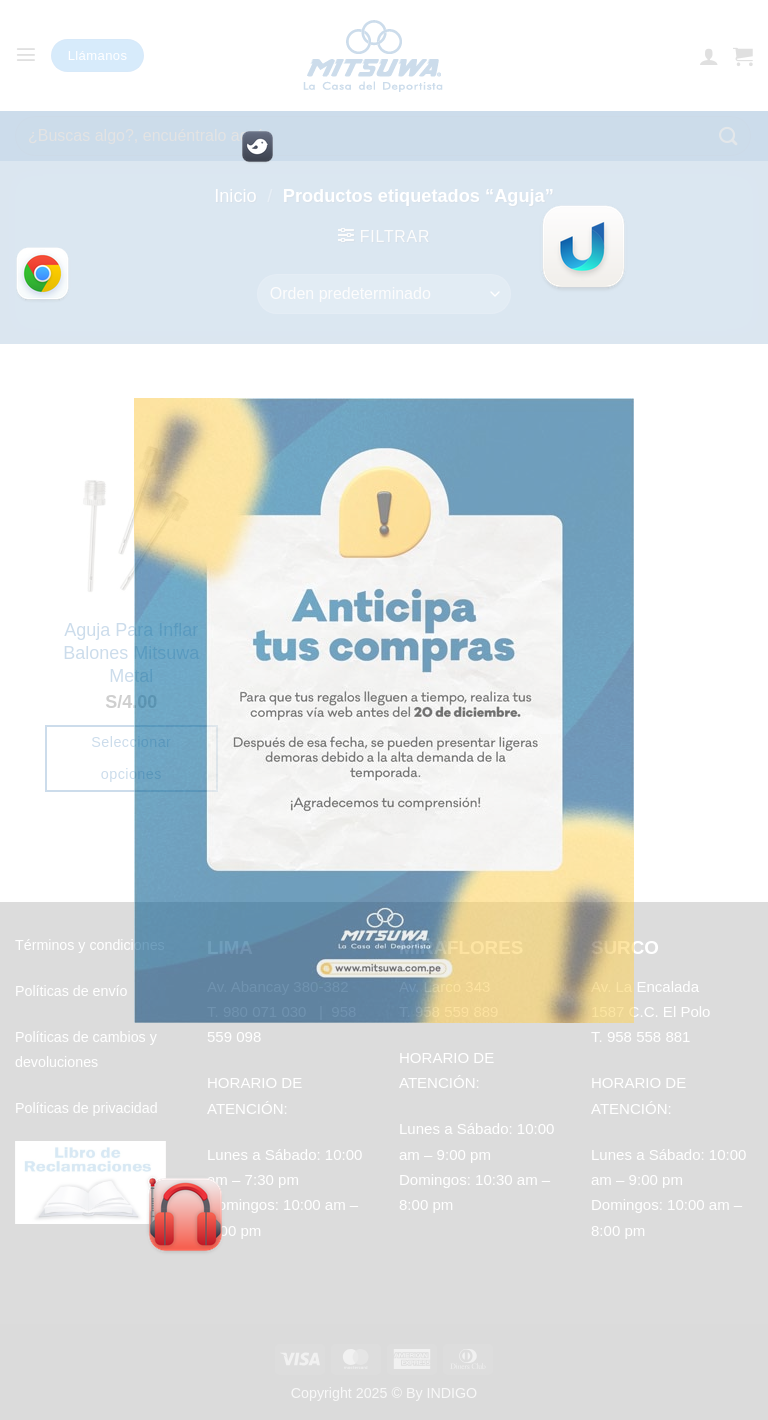 The width and height of the screenshot is (768, 1420). What do you see at coordinates (583, 246) in the screenshot?
I see `launch ulauncher application` at bounding box center [583, 246].